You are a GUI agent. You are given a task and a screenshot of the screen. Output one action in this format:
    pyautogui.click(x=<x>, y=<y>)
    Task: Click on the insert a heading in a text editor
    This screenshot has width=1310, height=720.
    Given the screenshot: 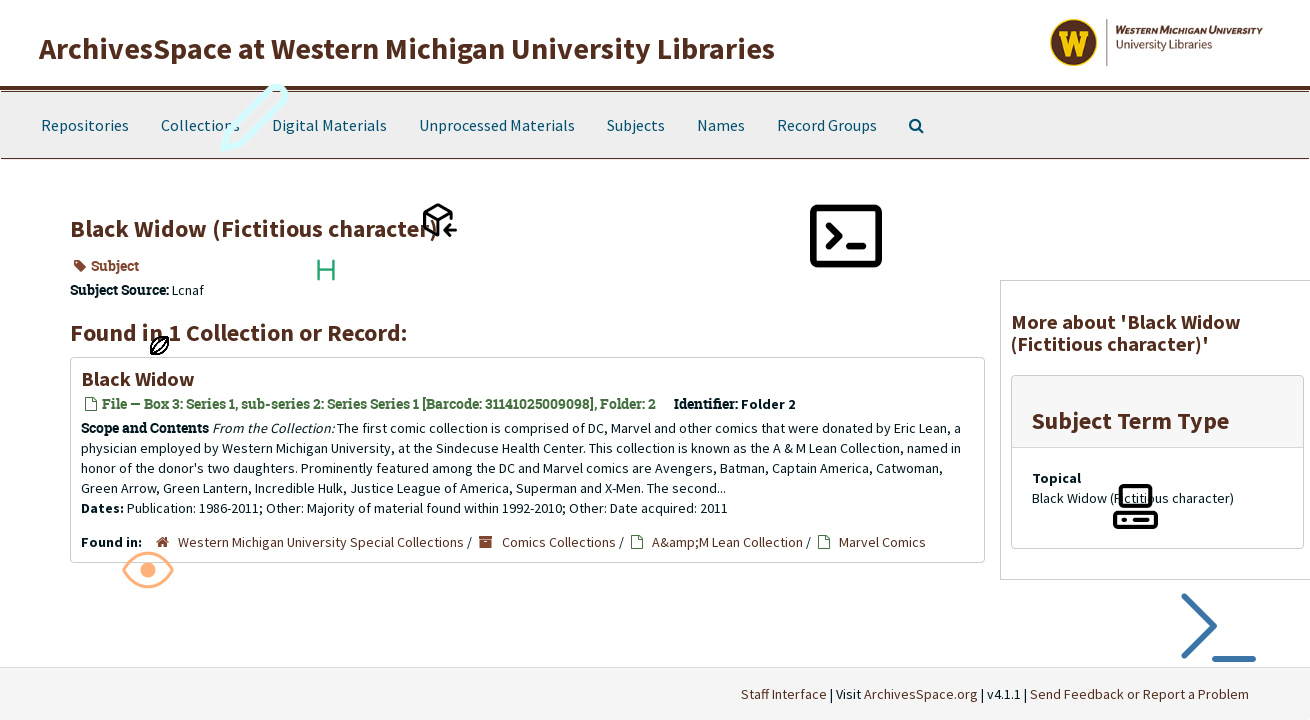 What is the action you would take?
    pyautogui.click(x=326, y=270)
    